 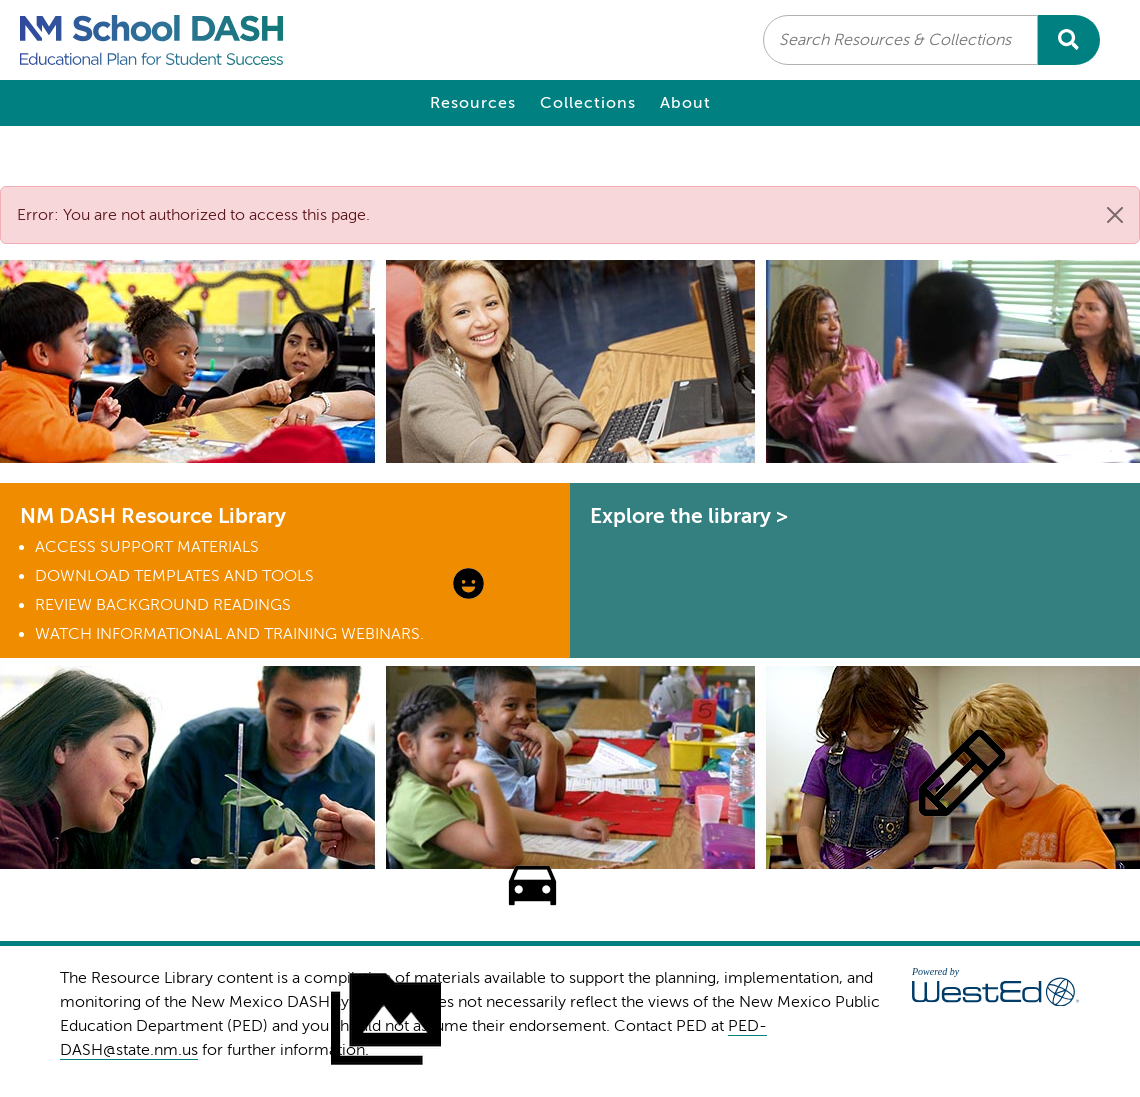 I want to click on access vehicle or driving settings, so click(x=532, y=885).